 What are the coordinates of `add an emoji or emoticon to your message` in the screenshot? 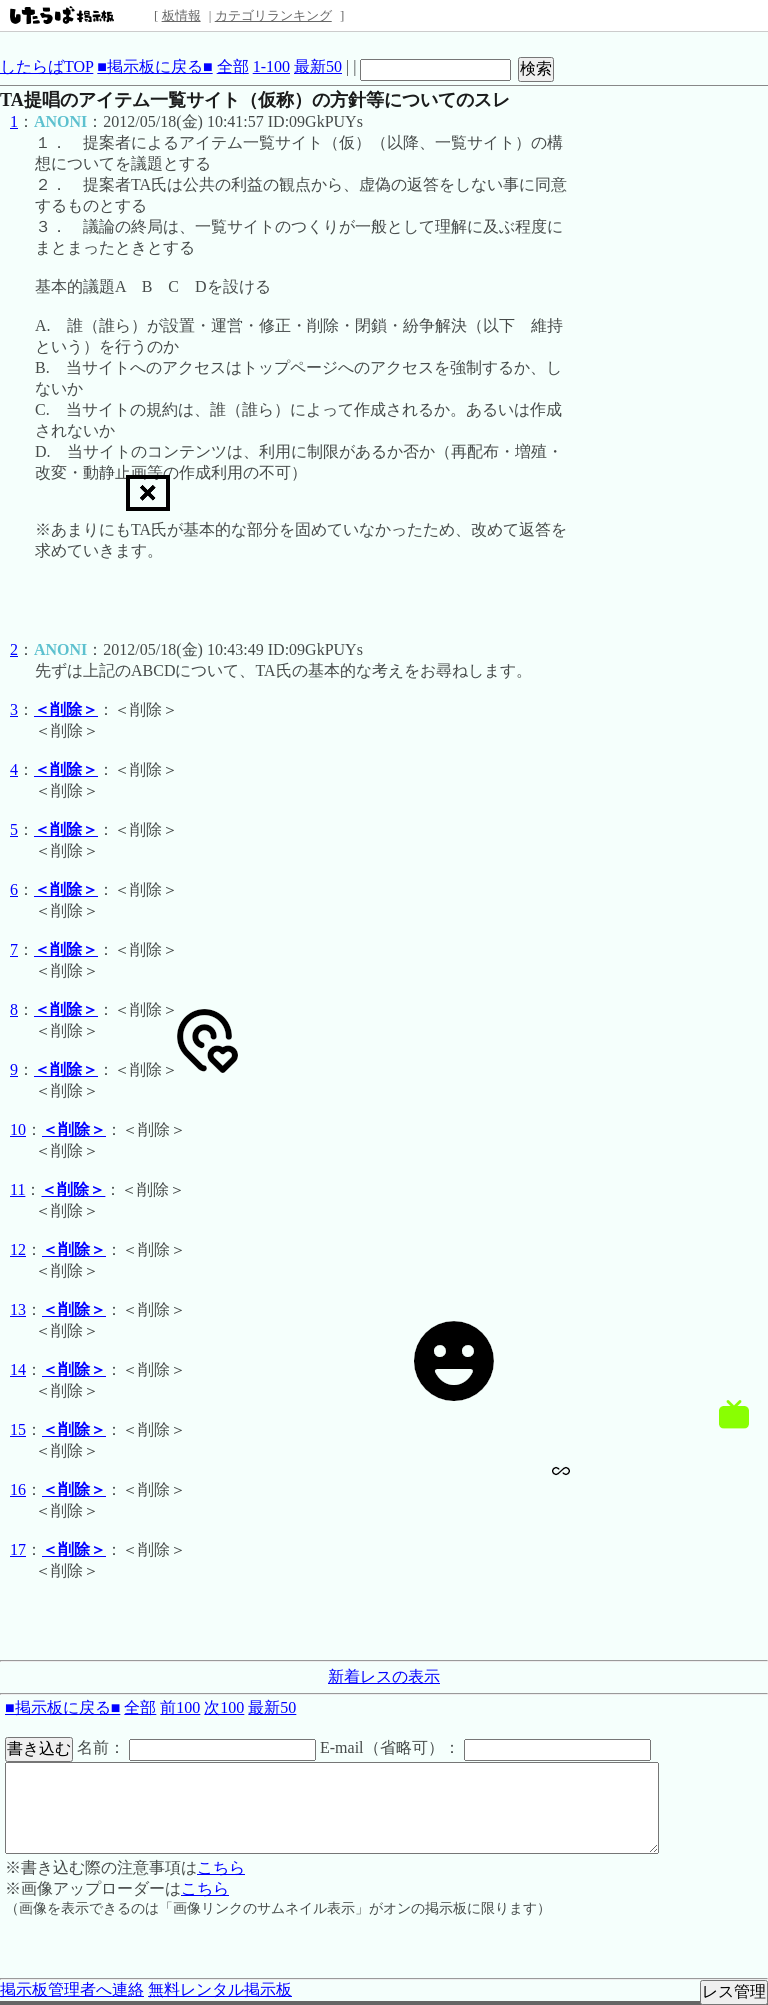 It's located at (454, 1361).